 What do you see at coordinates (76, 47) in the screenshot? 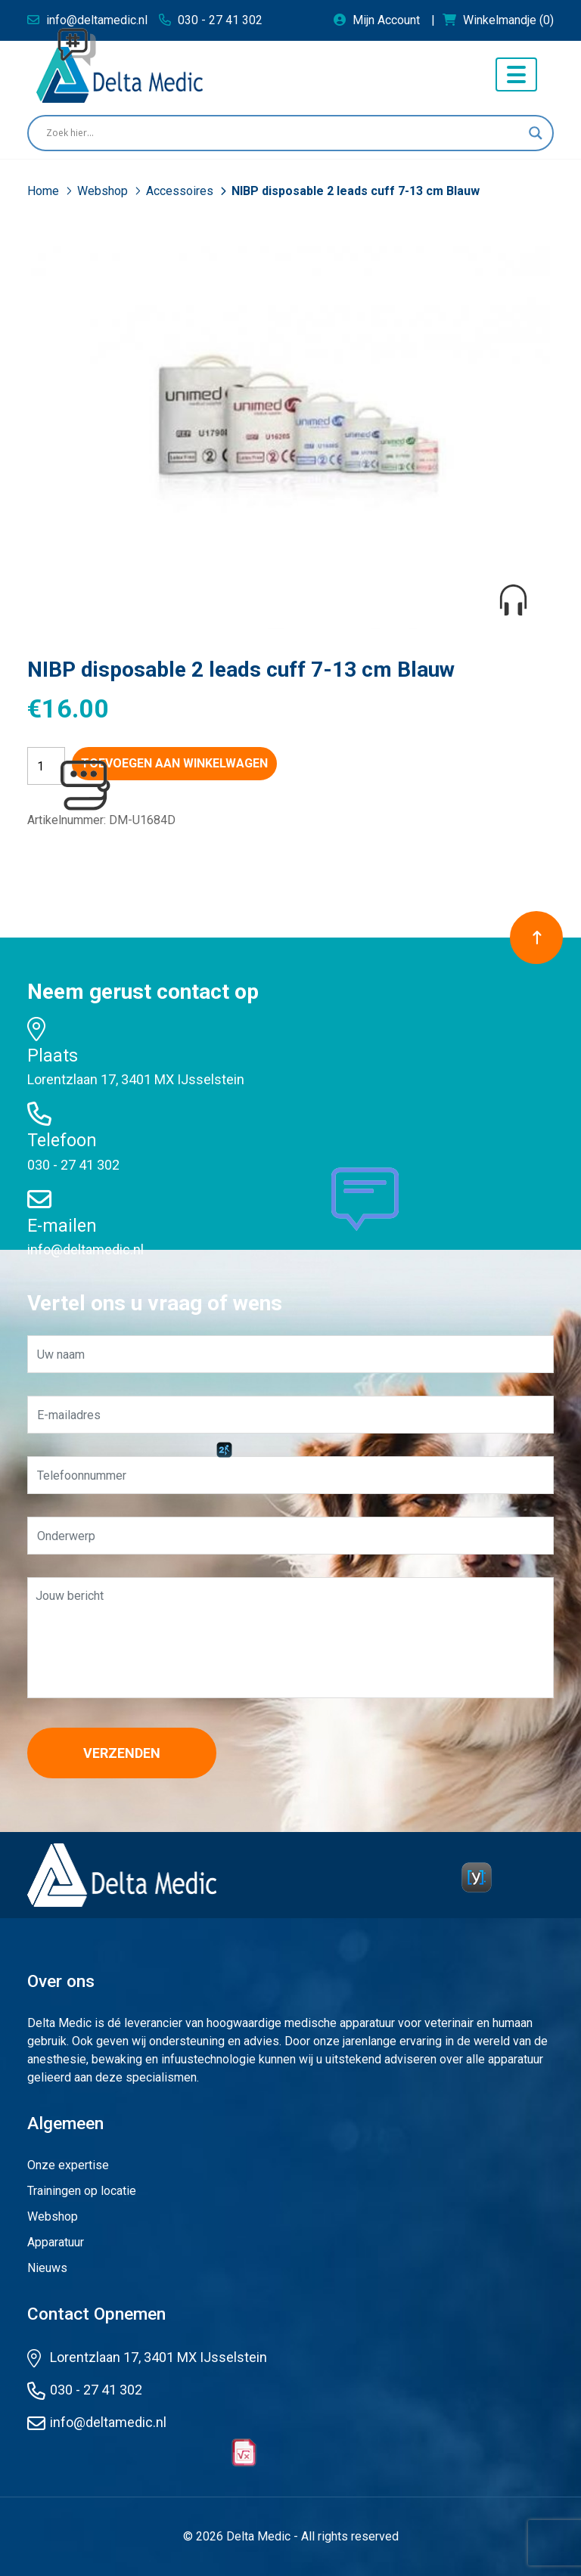
I see `open polari irc chat application` at bounding box center [76, 47].